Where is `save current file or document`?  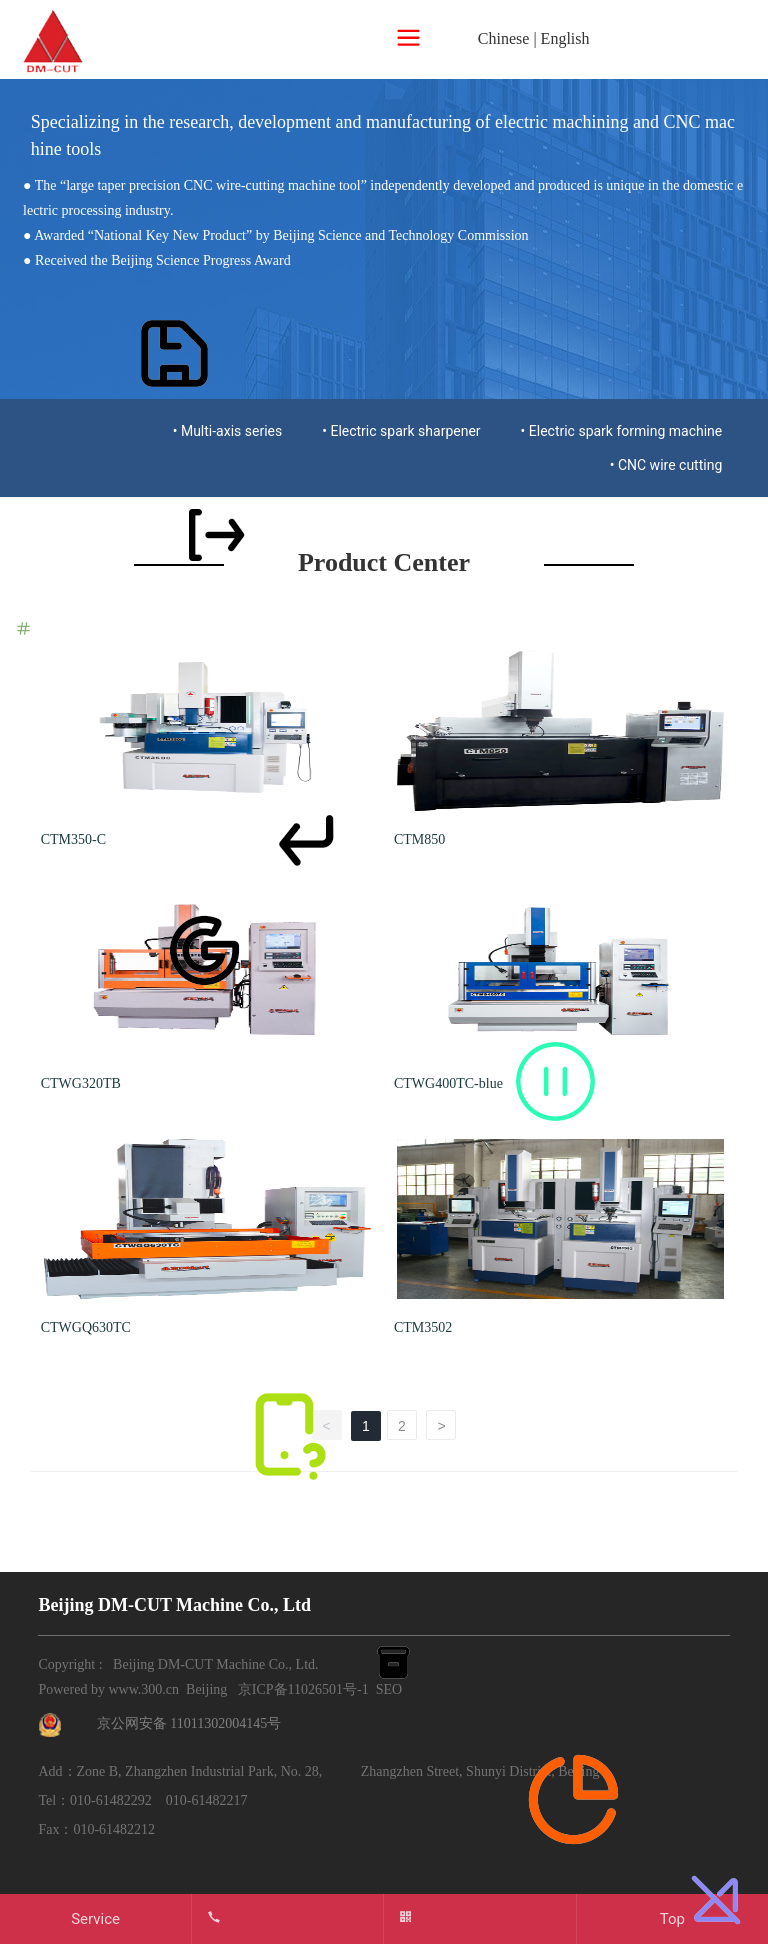 save current file or document is located at coordinates (174, 353).